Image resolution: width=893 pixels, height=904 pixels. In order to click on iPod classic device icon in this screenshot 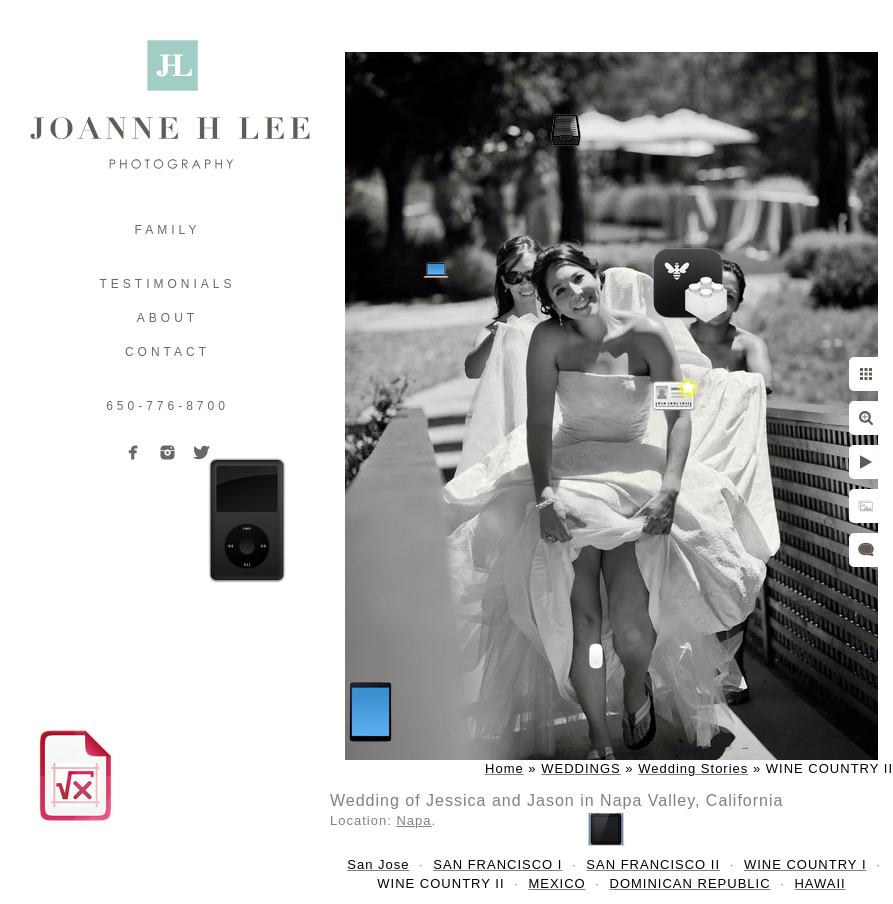, I will do `click(247, 520)`.